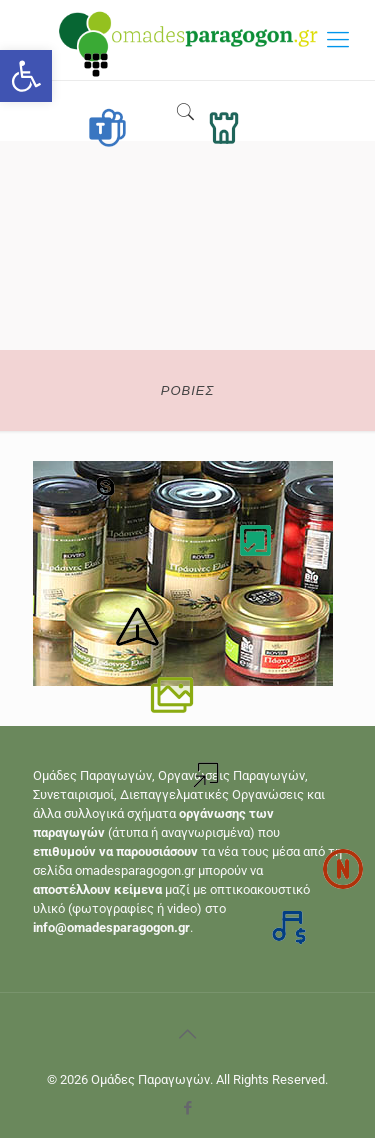 The image size is (375, 1138). What do you see at coordinates (172, 695) in the screenshot?
I see `view photo gallery or image library` at bounding box center [172, 695].